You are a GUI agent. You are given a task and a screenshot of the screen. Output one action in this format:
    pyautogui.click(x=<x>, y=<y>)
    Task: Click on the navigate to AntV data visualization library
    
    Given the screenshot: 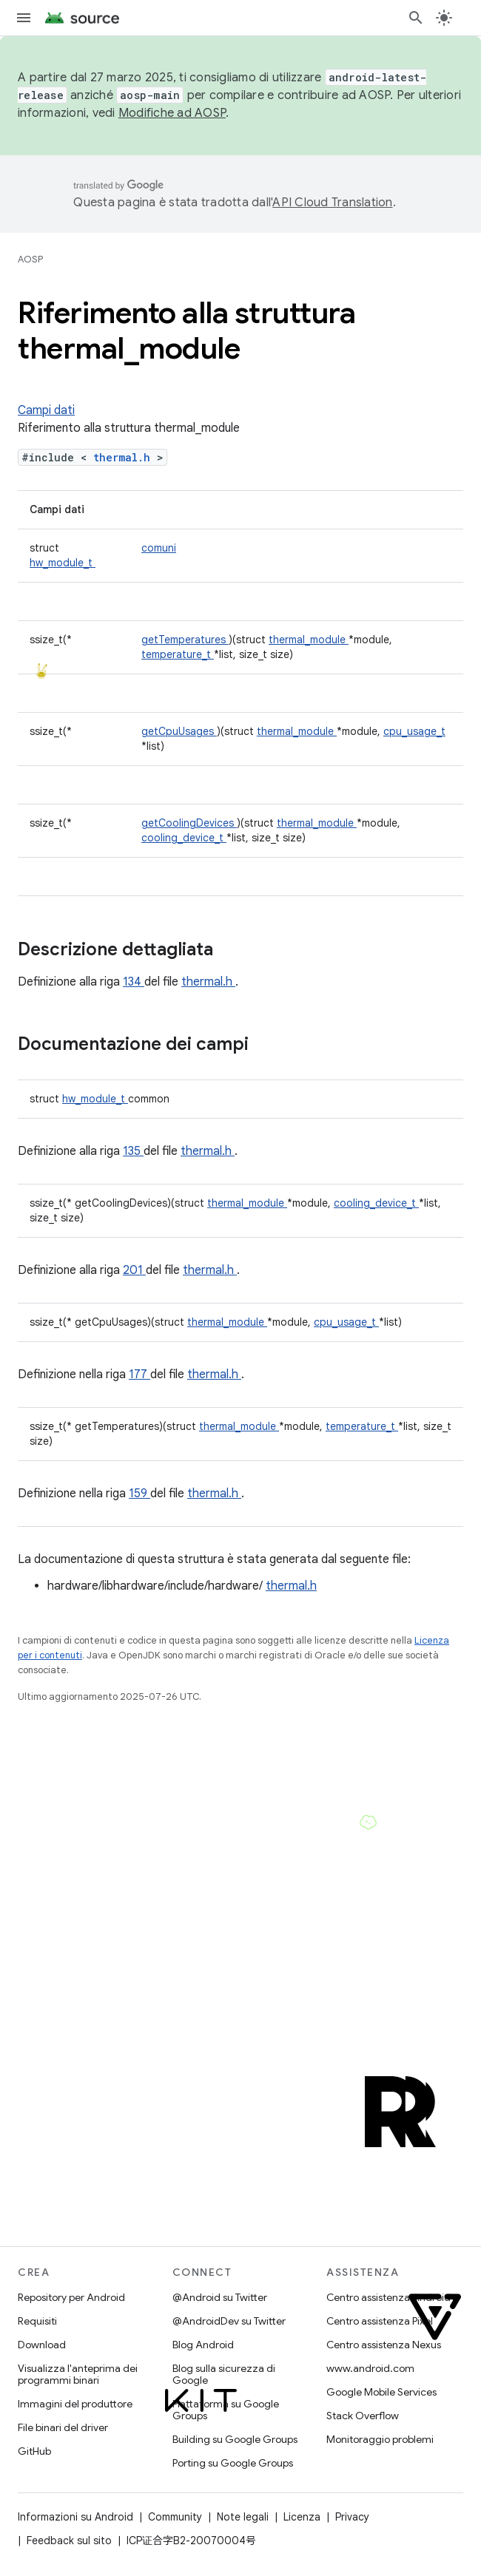 What is the action you would take?
    pyautogui.click(x=434, y=2316)
    